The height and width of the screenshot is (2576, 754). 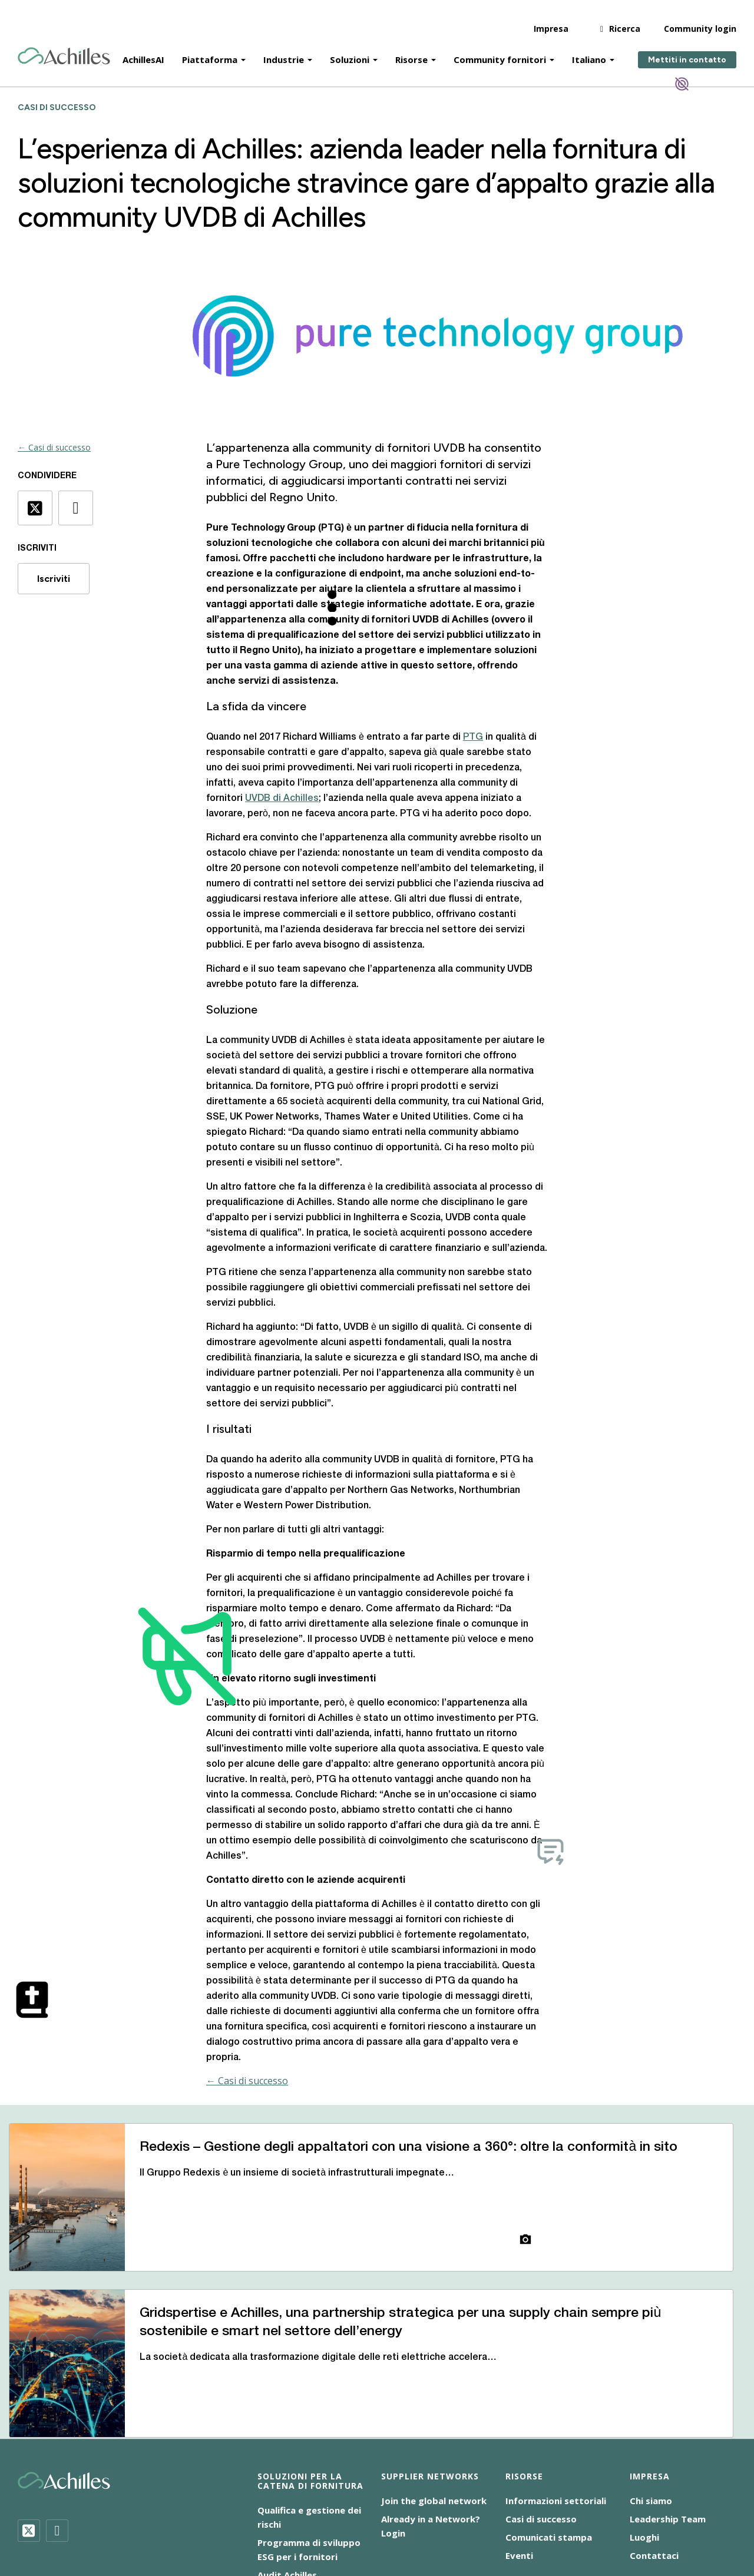 What do you see at coordinates (682, 84) in the screenshot?
I see `disable targeting or tracking` at bounding box center [682, 84].